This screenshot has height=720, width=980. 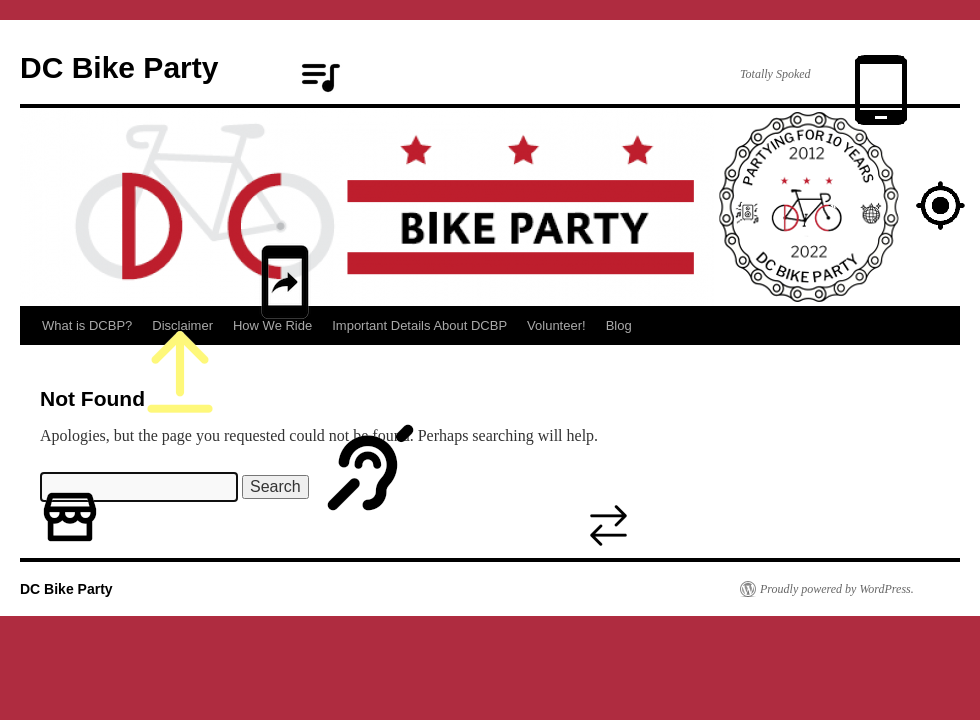 What do you see at coordinates (940, 205) in the screenshot?
I see `indicates GPS location is locked and active` at bounding box center [940, 205].